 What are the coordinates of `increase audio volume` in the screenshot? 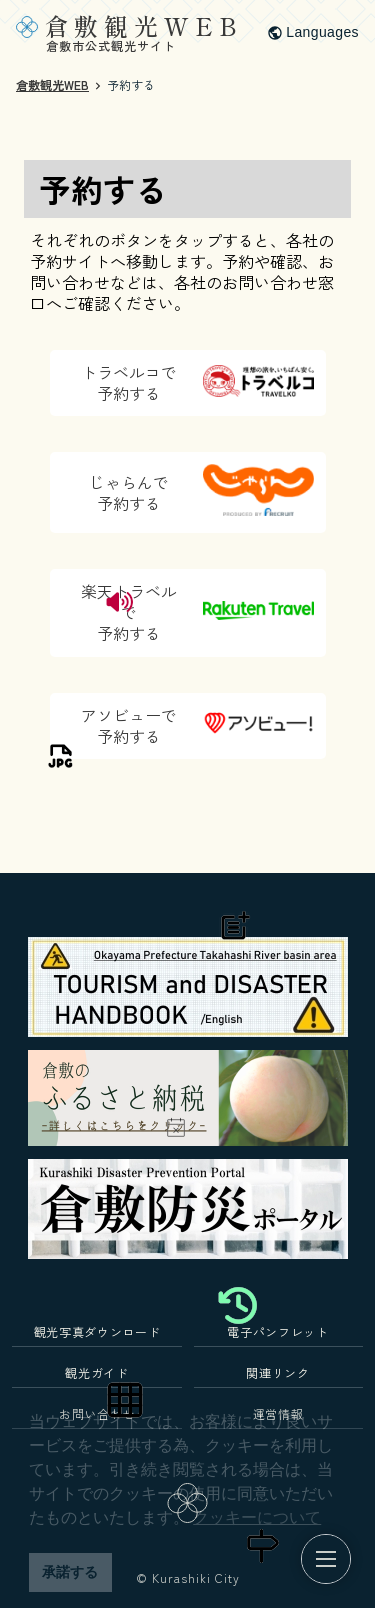 It's located at (119, 602).